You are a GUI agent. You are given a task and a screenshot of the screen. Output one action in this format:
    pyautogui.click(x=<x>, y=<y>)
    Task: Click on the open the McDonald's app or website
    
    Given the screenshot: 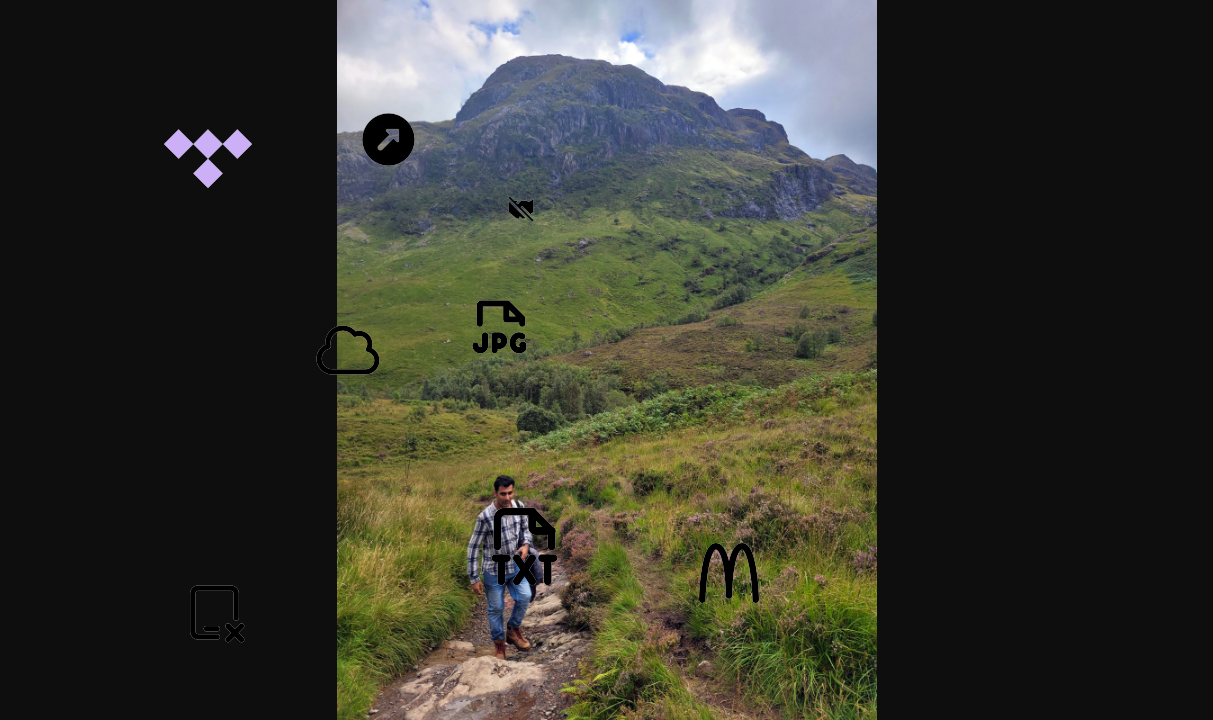 What is the action you would take?
    pyautogui.click(x=729, y=573)
    